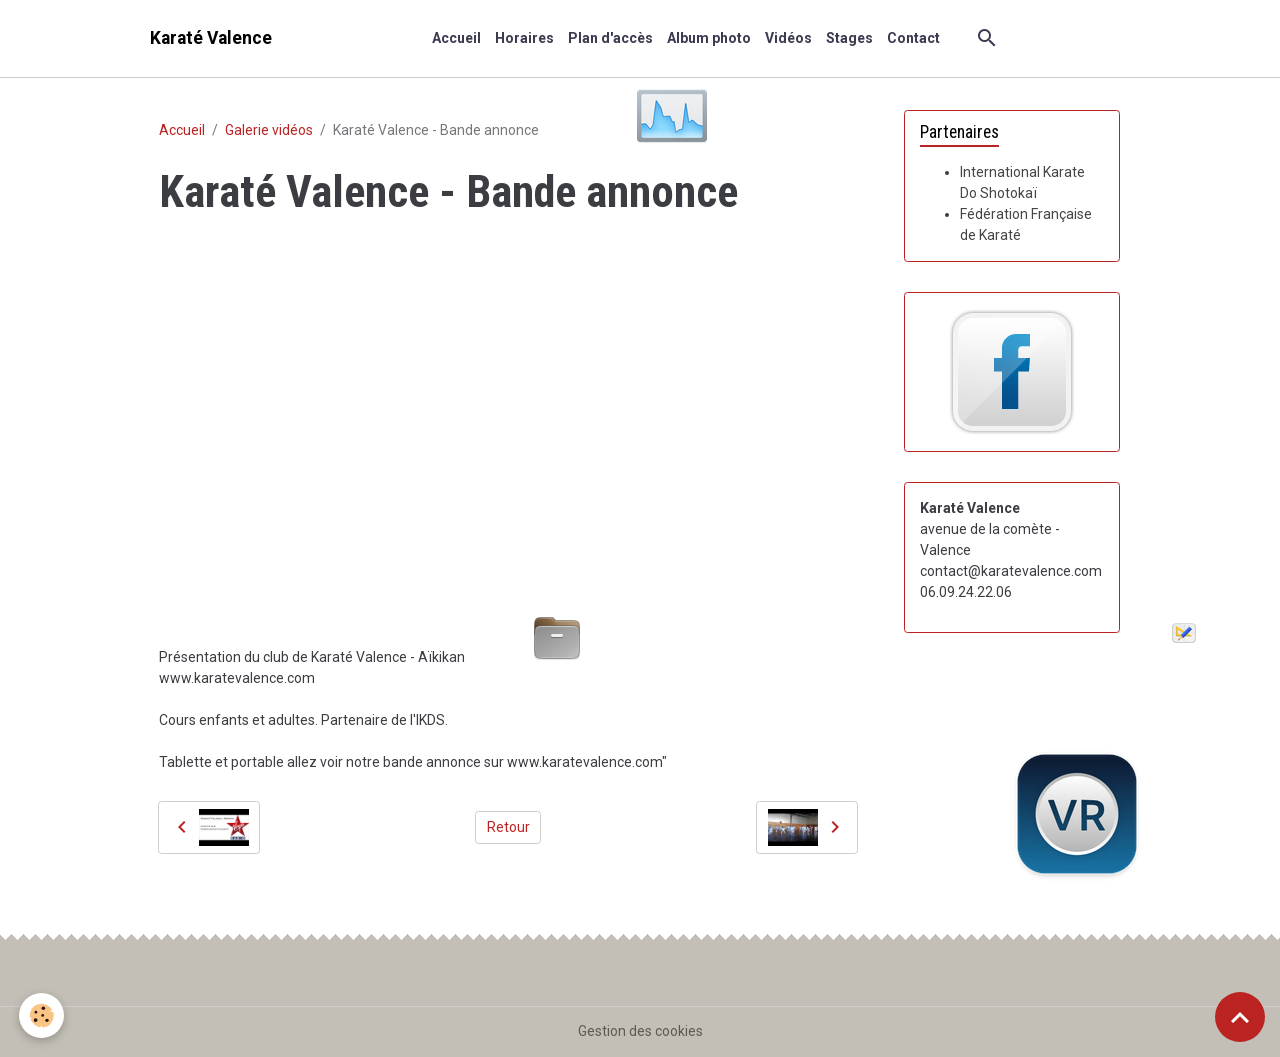 The image size is (1280, 1057). What do you see at coordinates (1077, 814) in the screenshot?
I see `launch VR monitor application` at bounding box center [1077, 814].